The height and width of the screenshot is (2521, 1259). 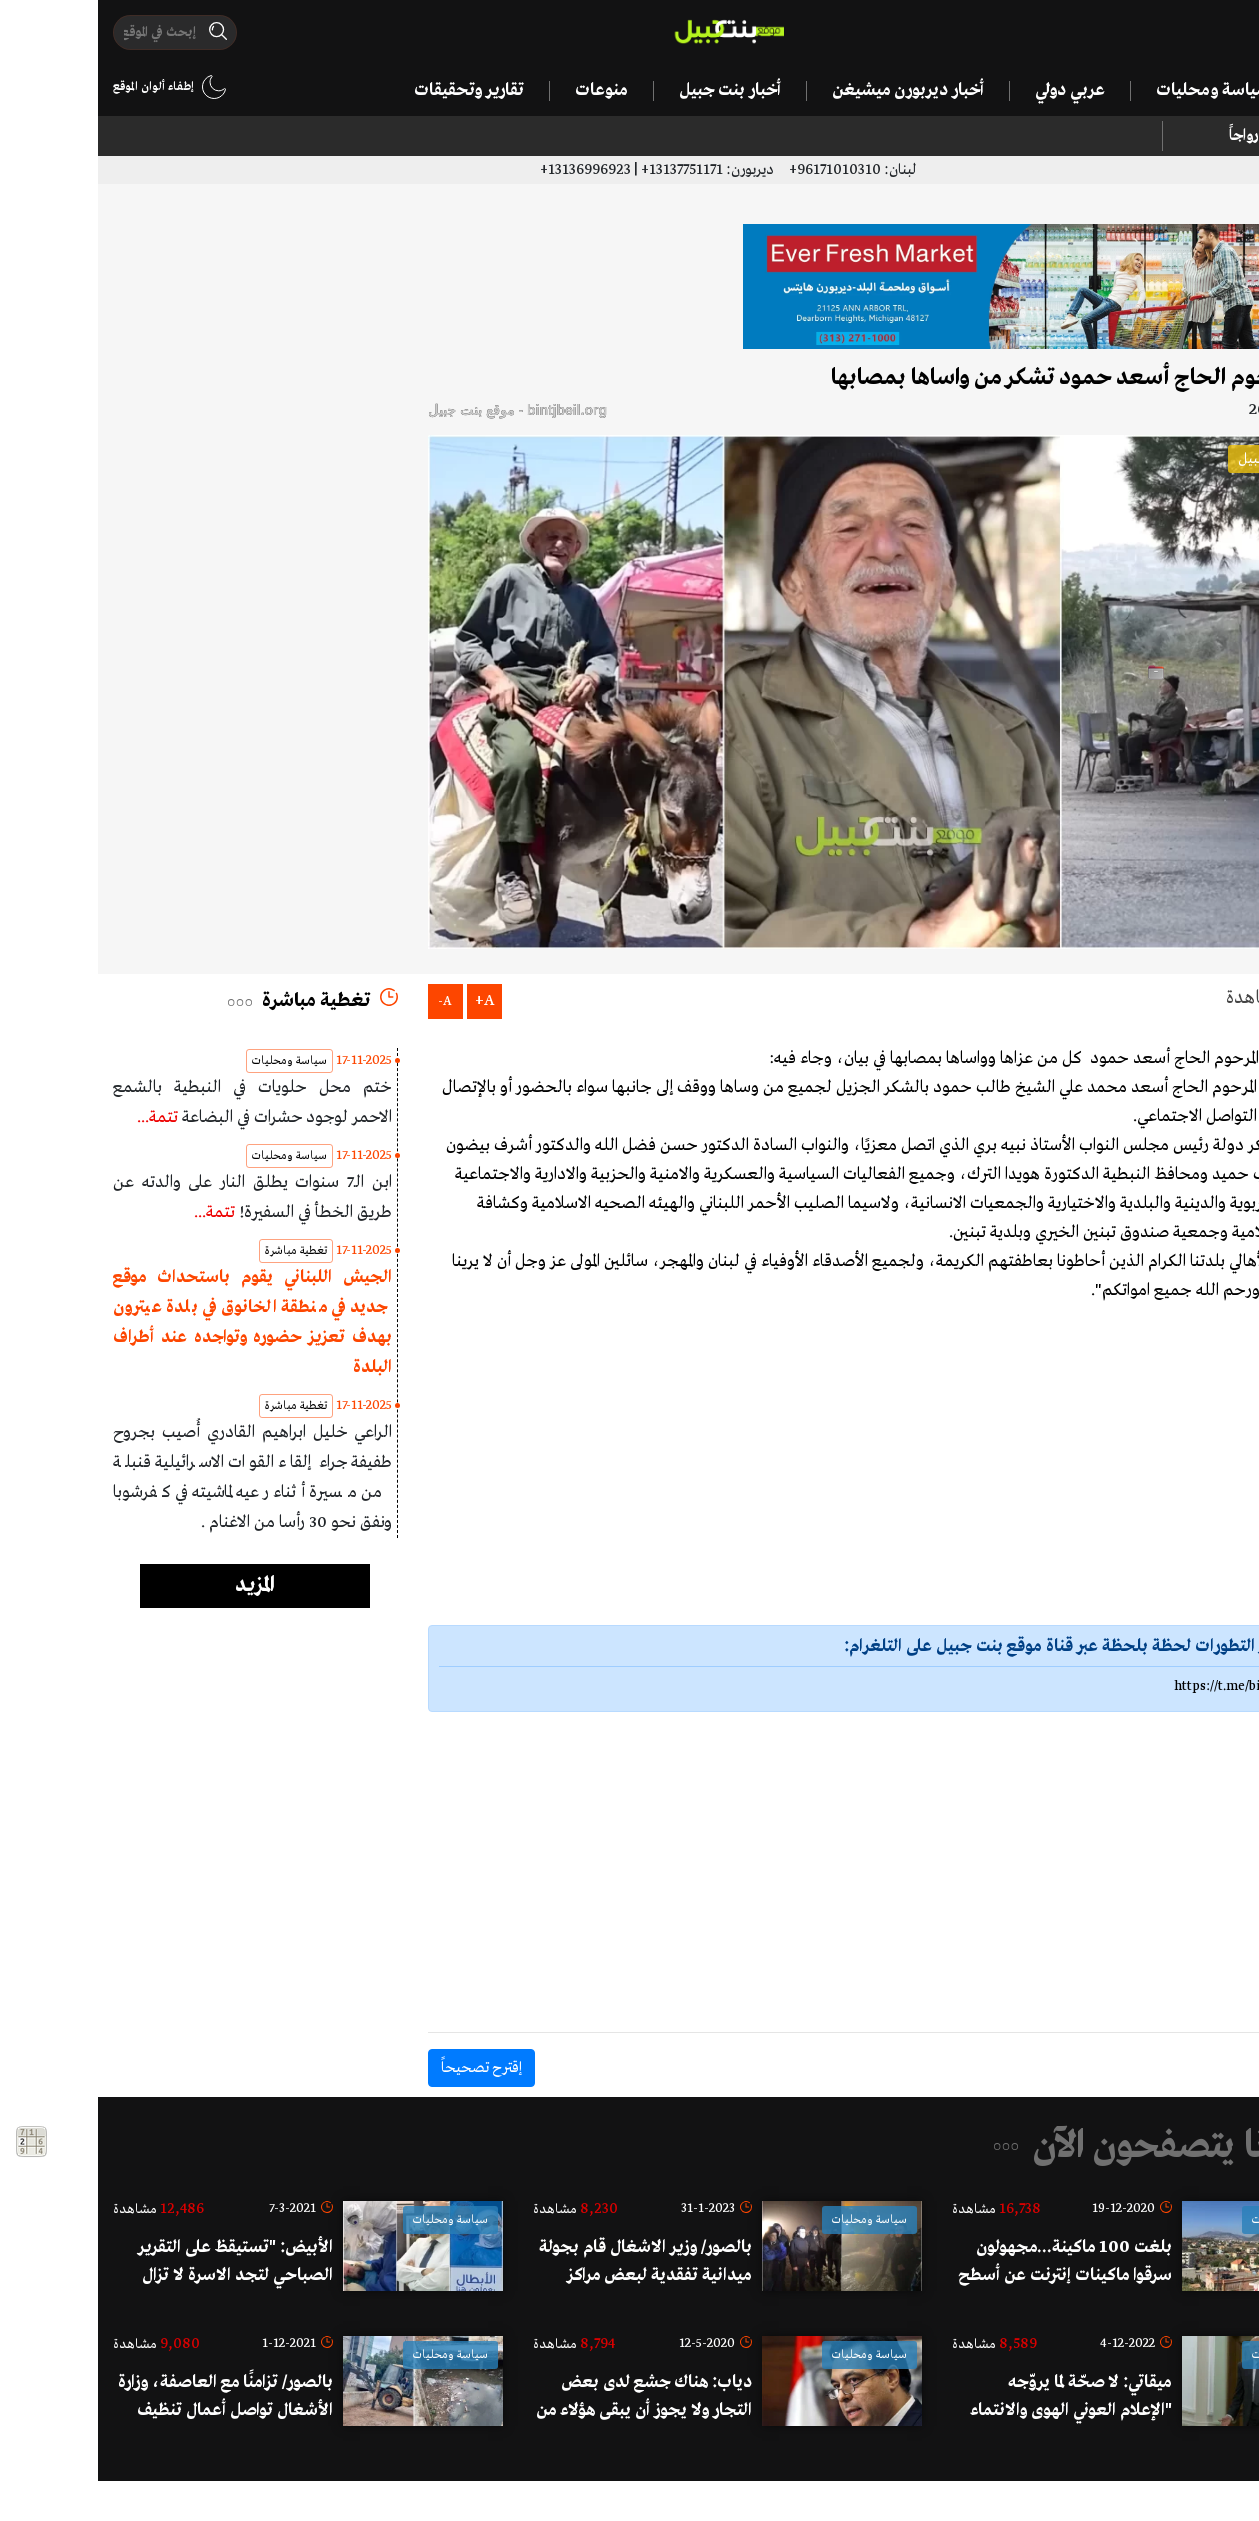 What do you see at coordinates (31, 2141) in the screenshot?
I see `open sudoku puzzle game` at bounding box center [31, 2141].